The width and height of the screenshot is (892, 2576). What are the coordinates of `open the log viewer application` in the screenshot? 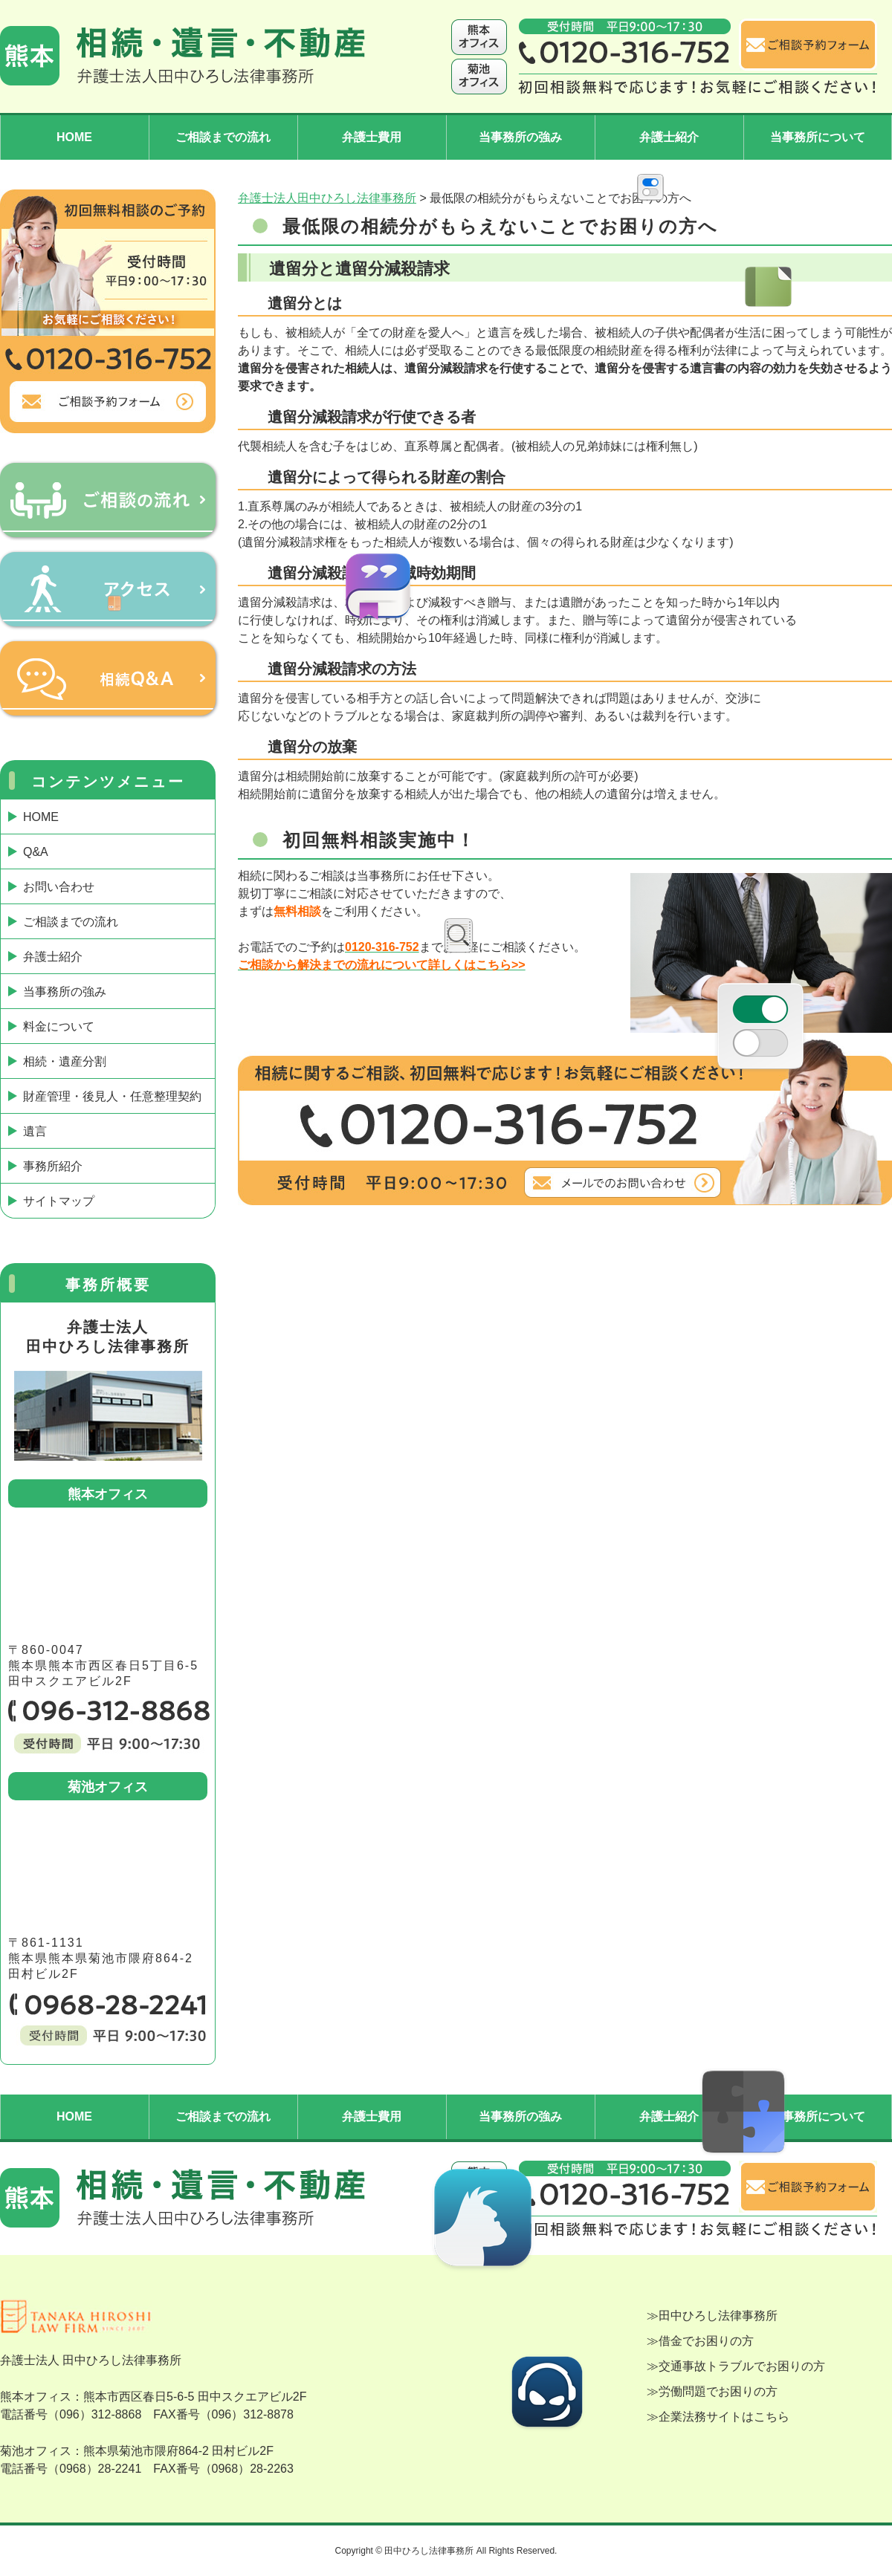 It's located at (459, 935).